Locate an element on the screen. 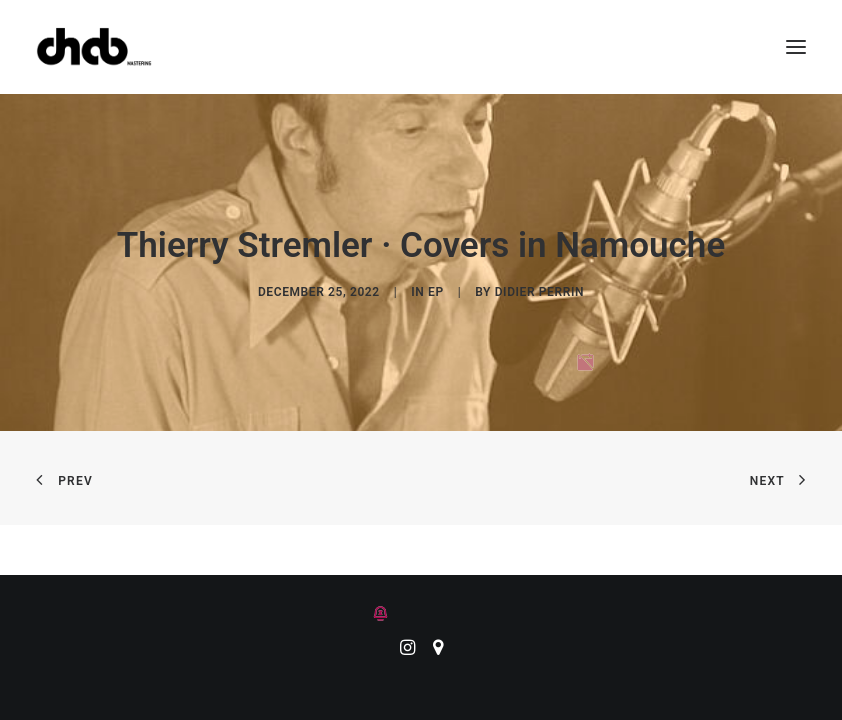 The width and height of the screenshot is (842, 720). disable or cancel calendar events is located at coordinates (585, 362).